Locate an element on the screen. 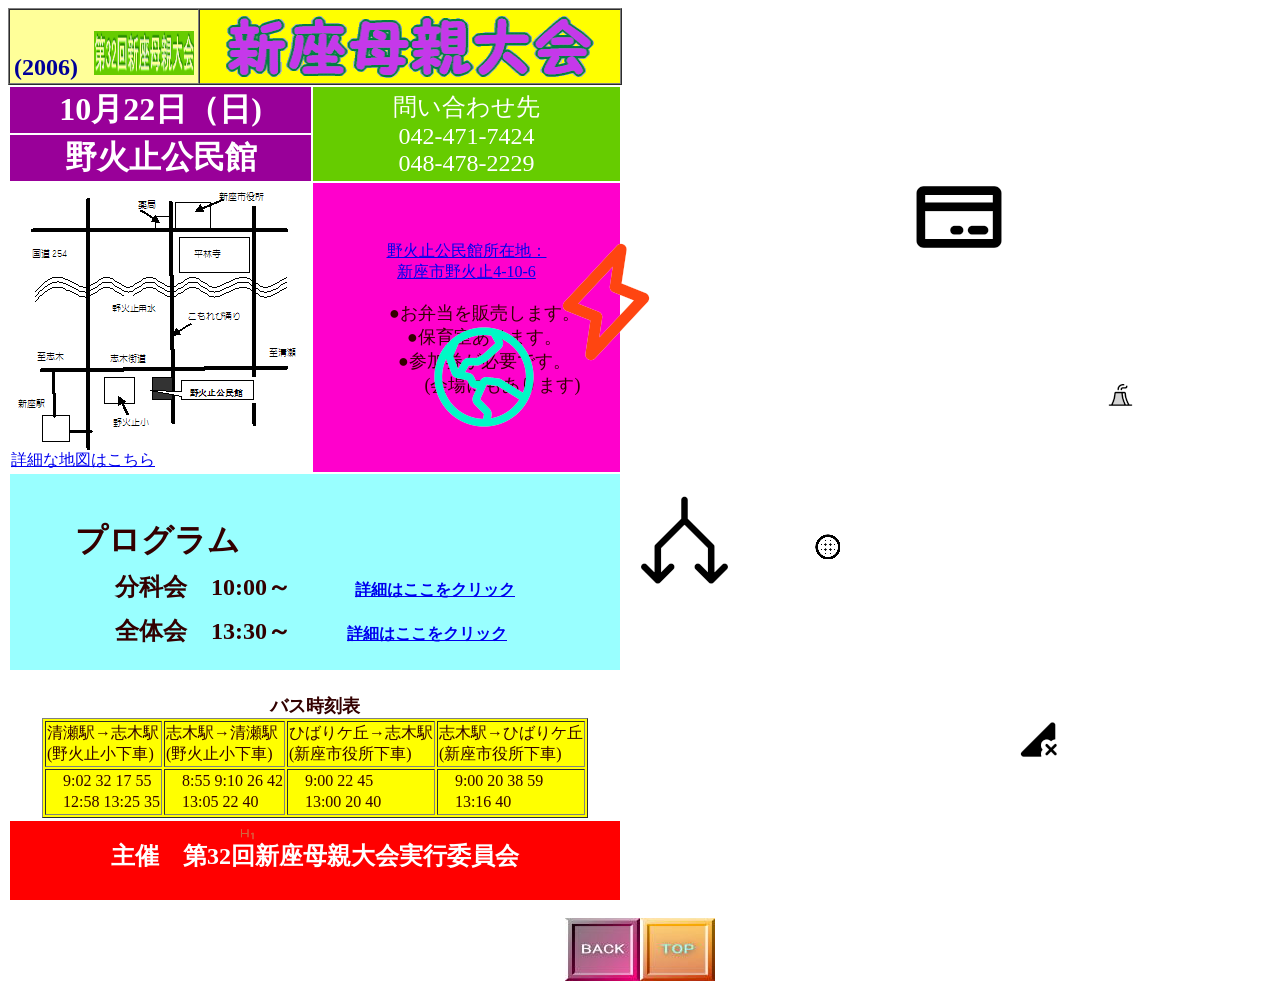 The image size is (1280, 997). no cellular signal available is located at coordinates (1041, 741).